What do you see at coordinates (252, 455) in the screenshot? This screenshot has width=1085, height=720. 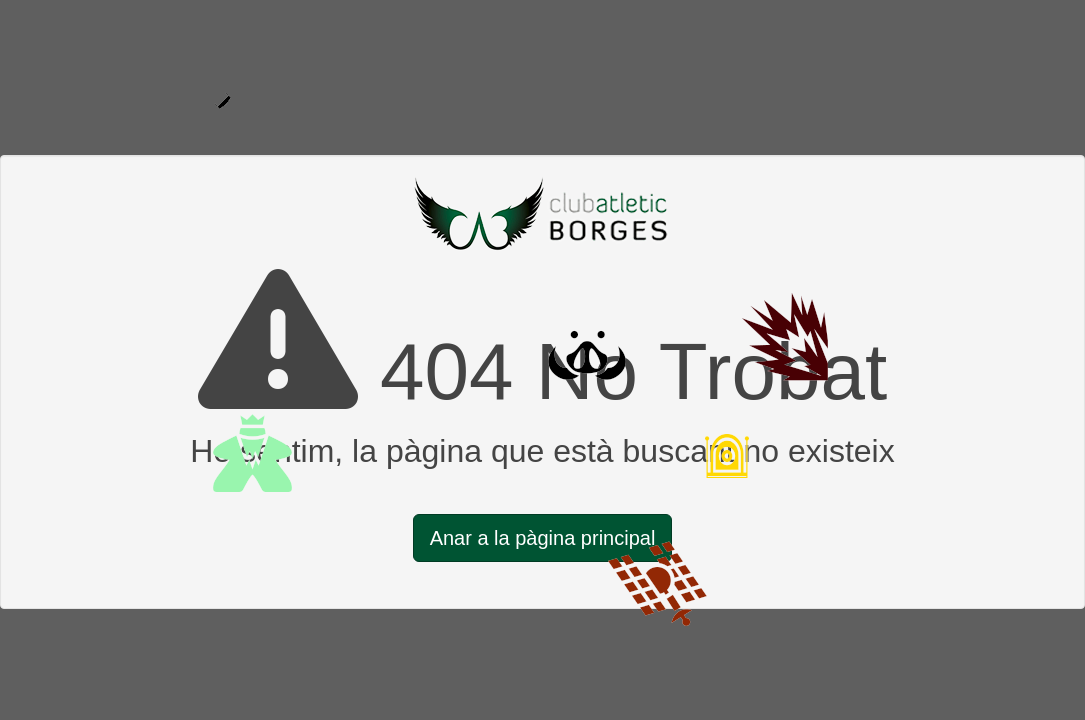 I see `select the king piece in a board game` at bounding box center [252, 455].